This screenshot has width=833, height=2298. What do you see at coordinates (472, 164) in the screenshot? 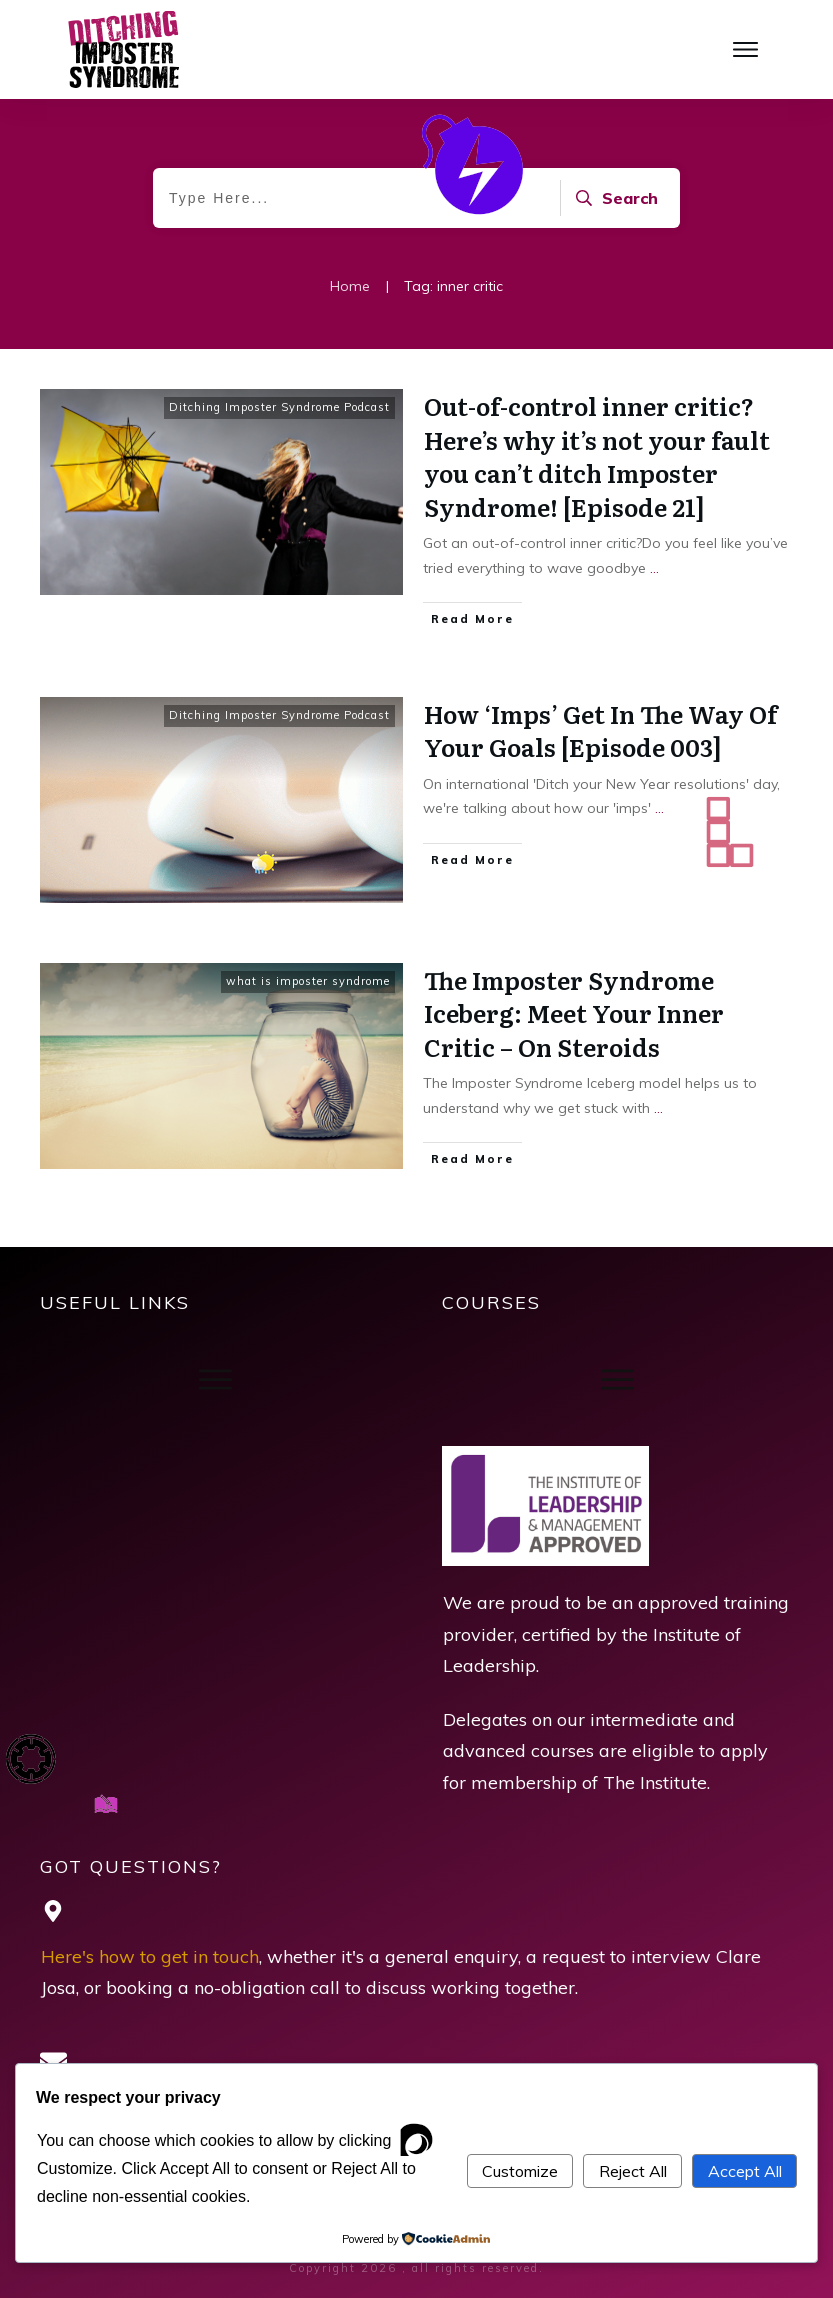
I see `activate an explosive or power attack ability` at bounding box center [472, 164].